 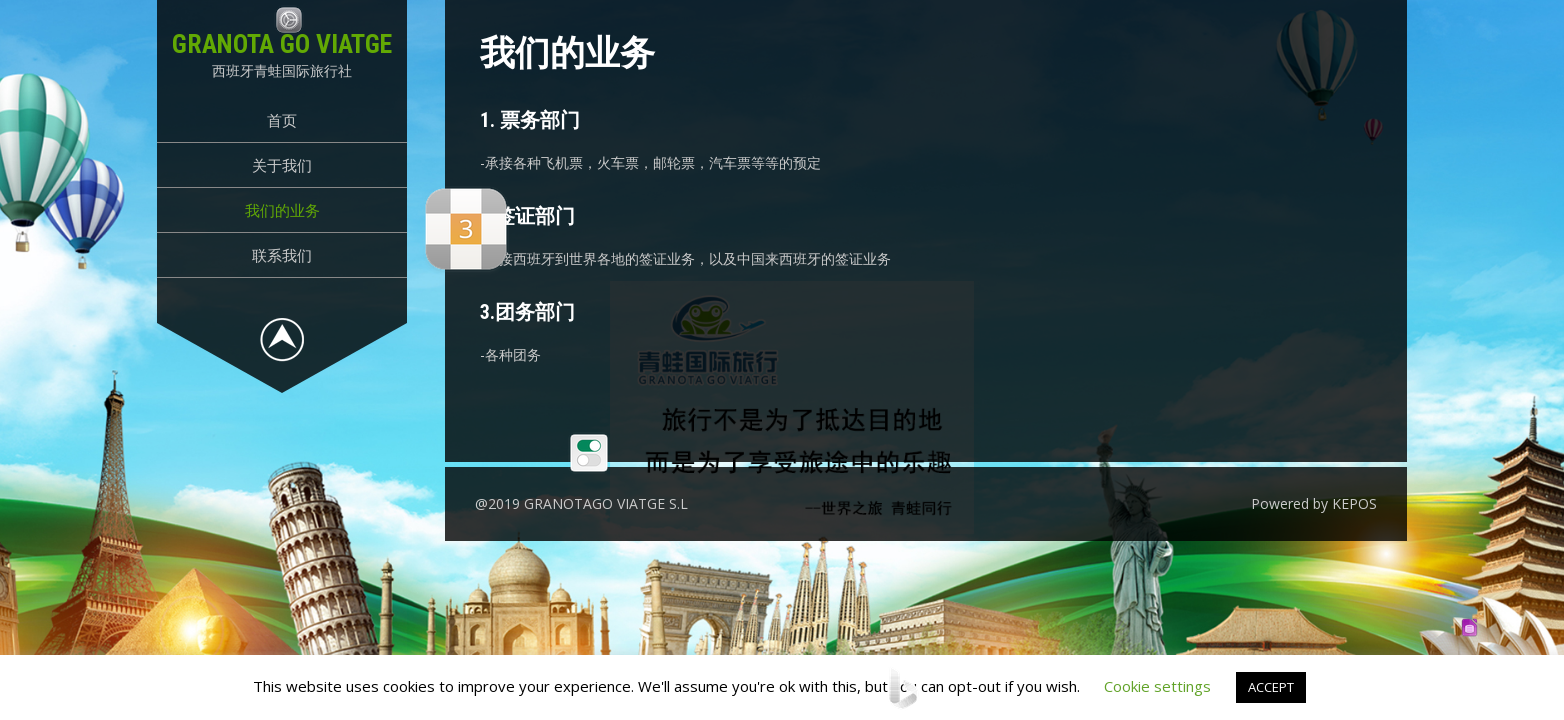 What do you see at coordinates (1469, 627) in the screenshot?
I see `open LibreOffice Base database application` at bounding box center [1469, 627].